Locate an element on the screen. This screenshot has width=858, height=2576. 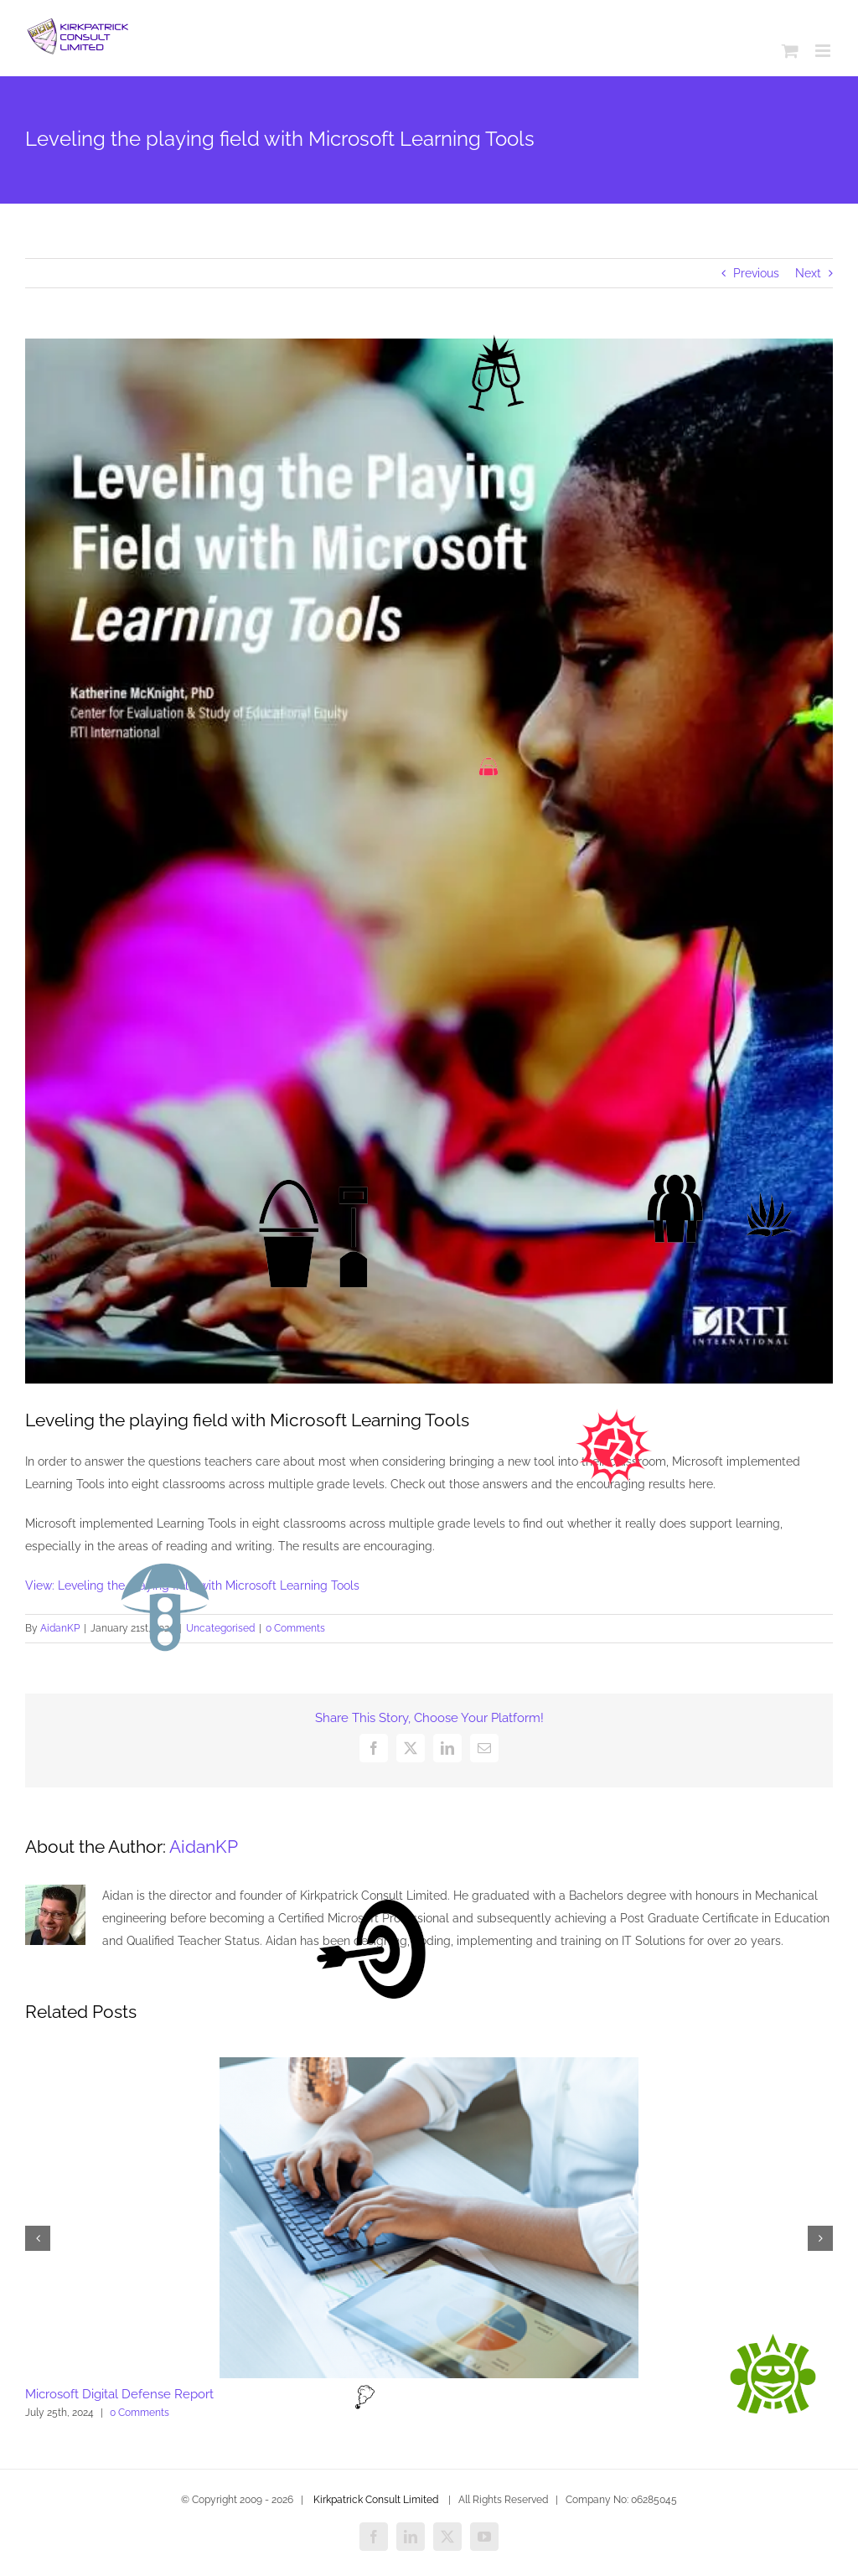
backup or sync your team data is located at coordinates (675, 1208).